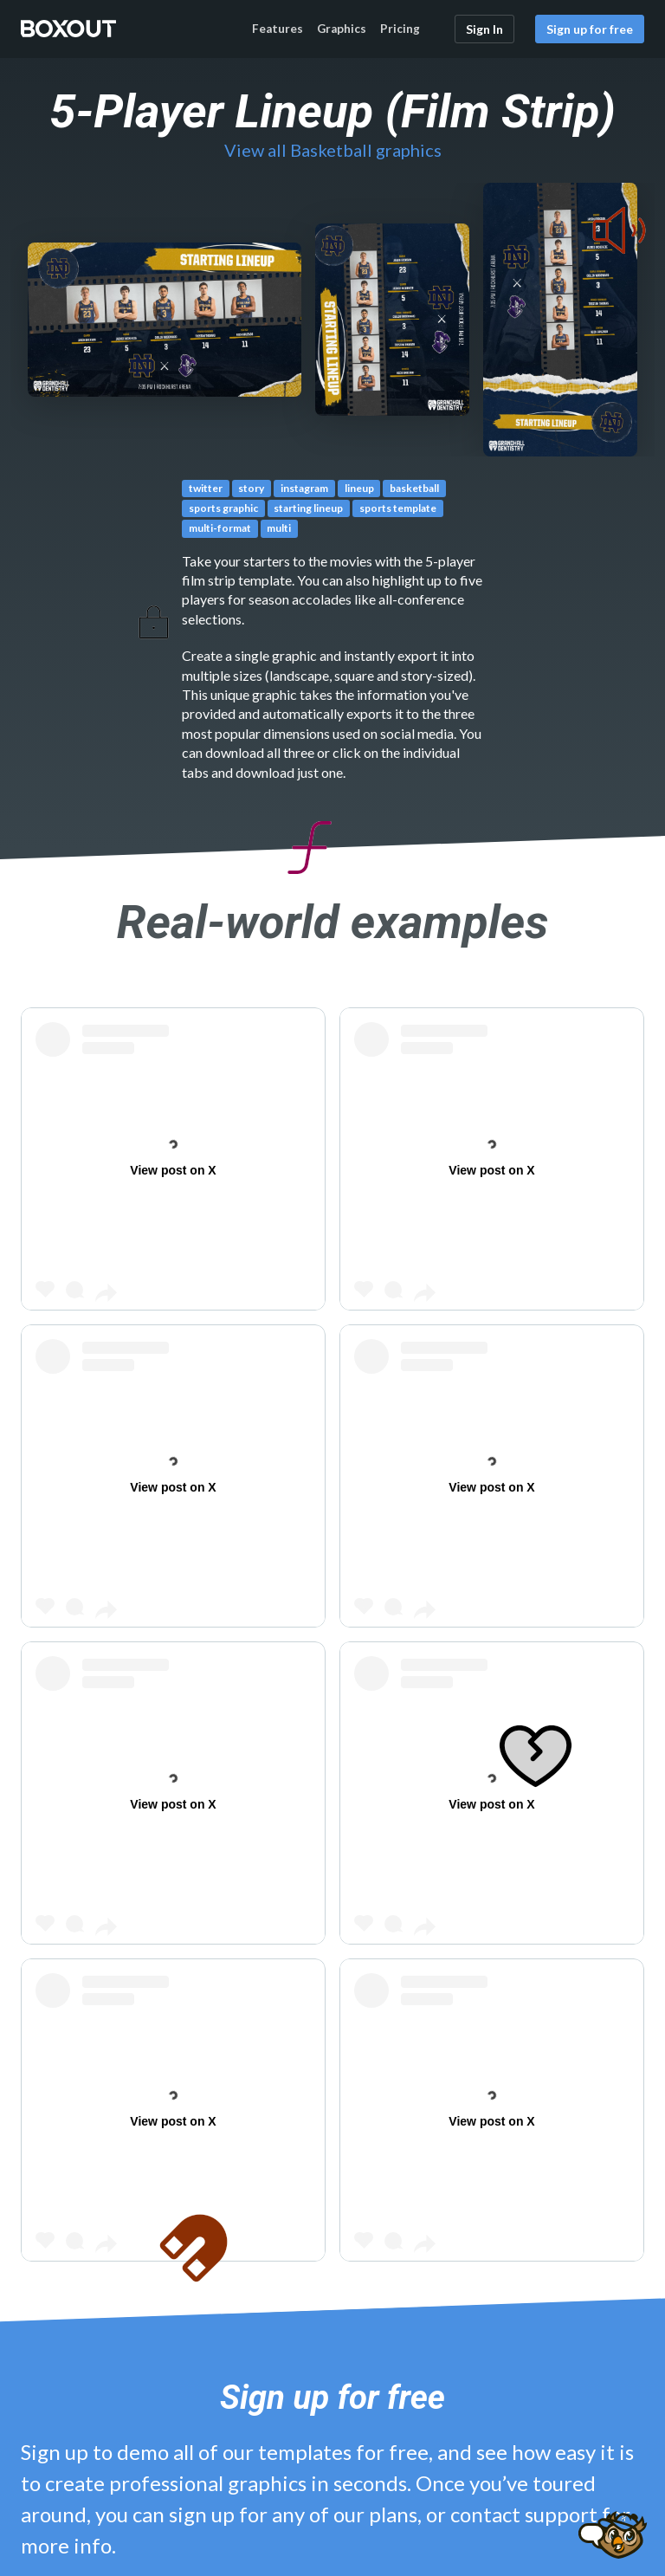  I want to click on lock or secure this item, so click(153, 624).